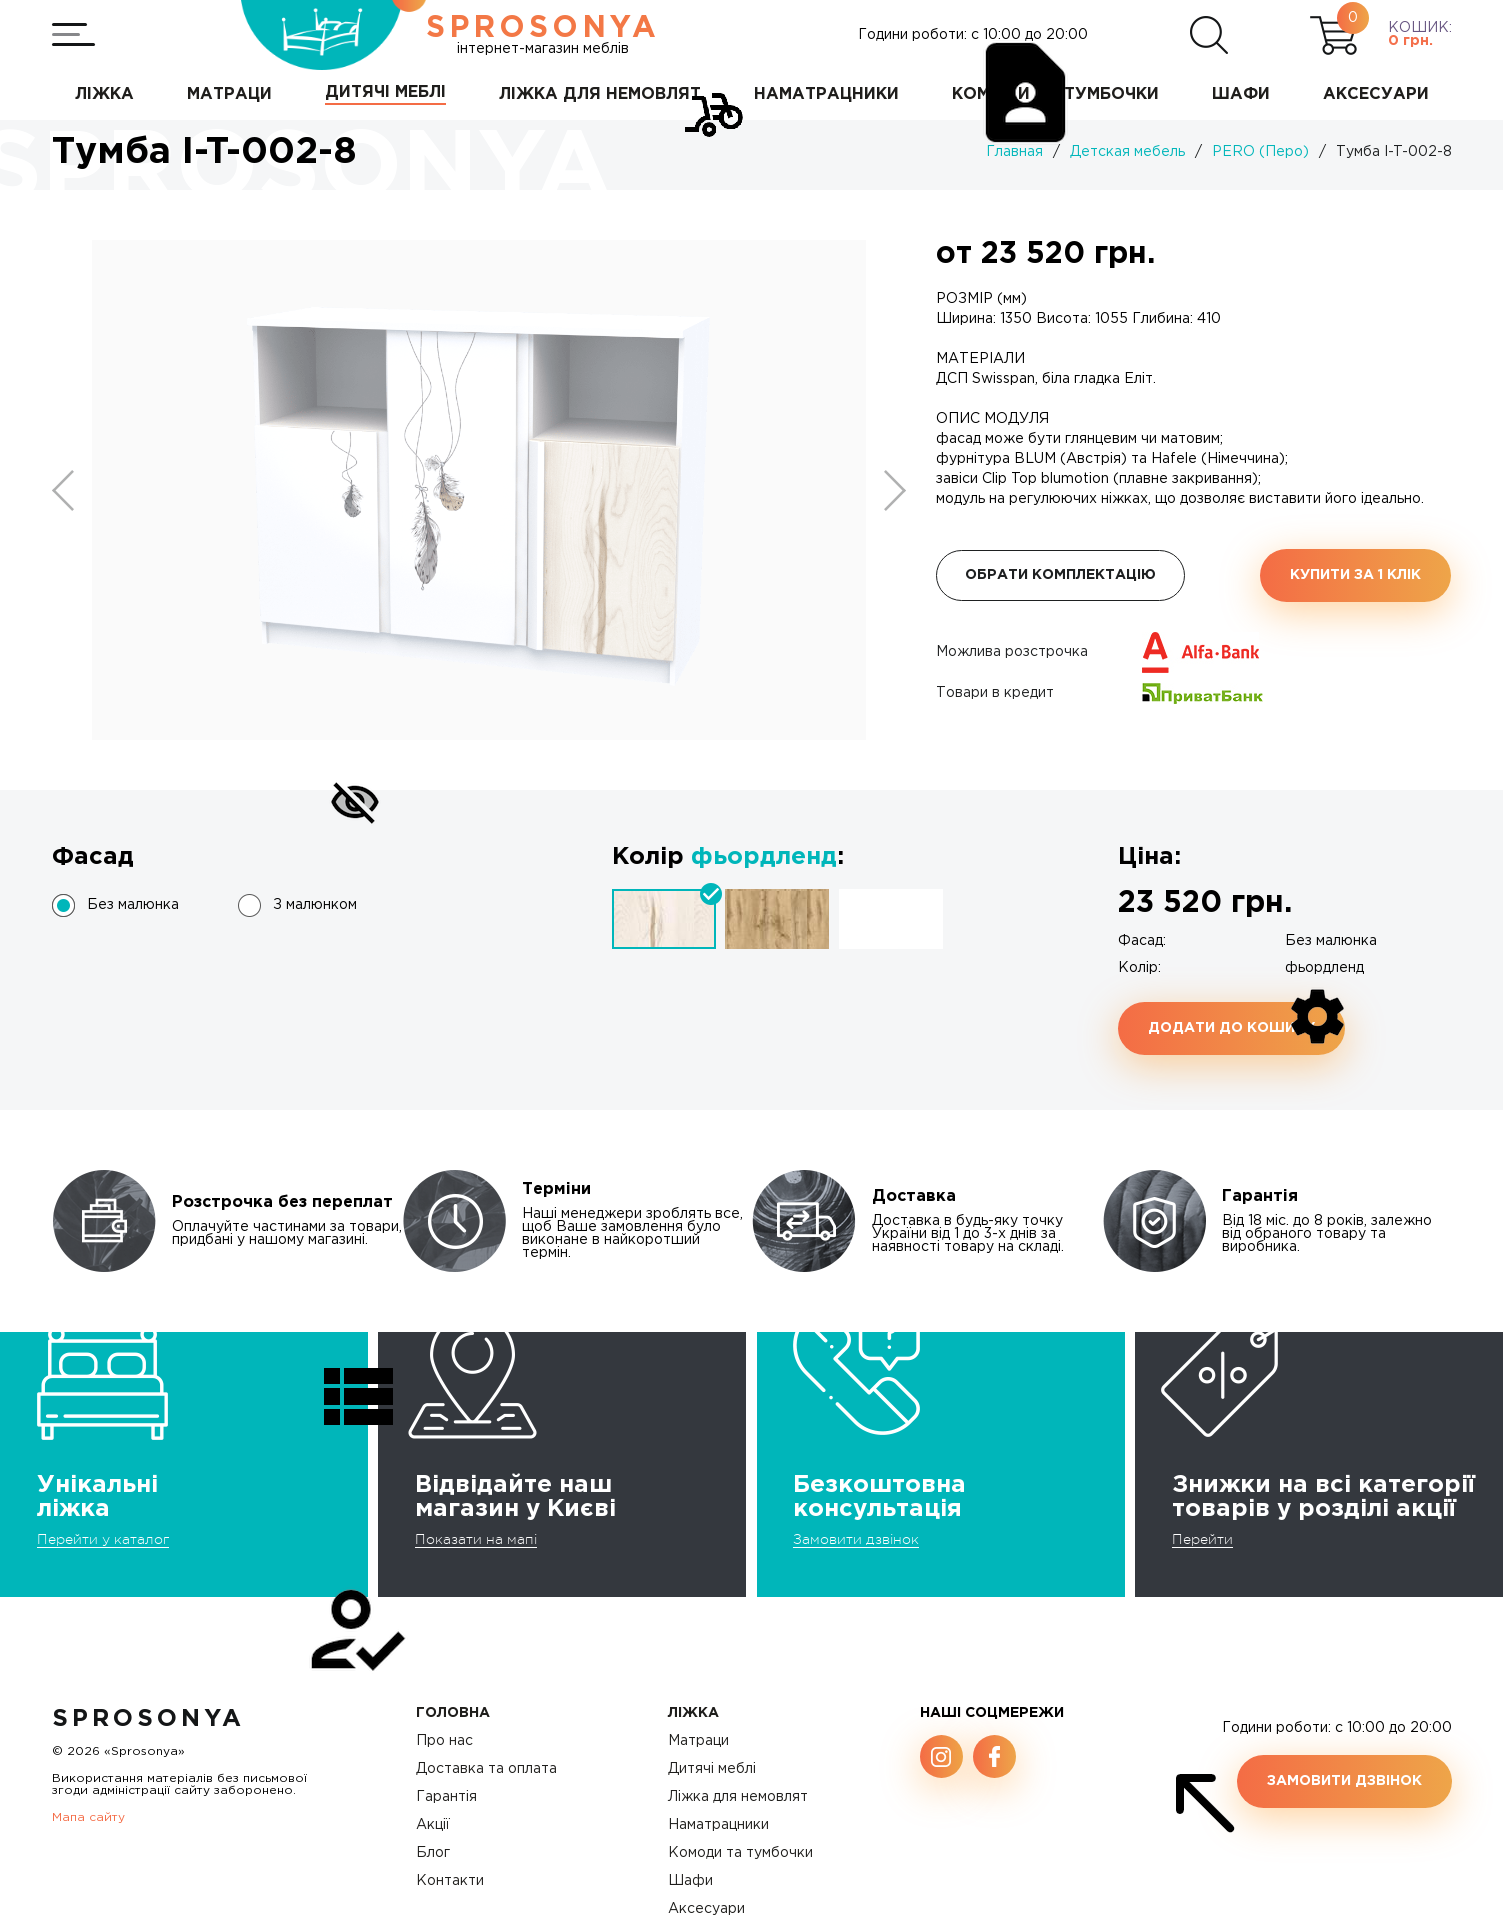 The image size is (1503, 1931). What do you see at coordinates (356, 1629) in the screenshot?
I see `indicates a verified or registered user` at bounding box center [356, 1629].